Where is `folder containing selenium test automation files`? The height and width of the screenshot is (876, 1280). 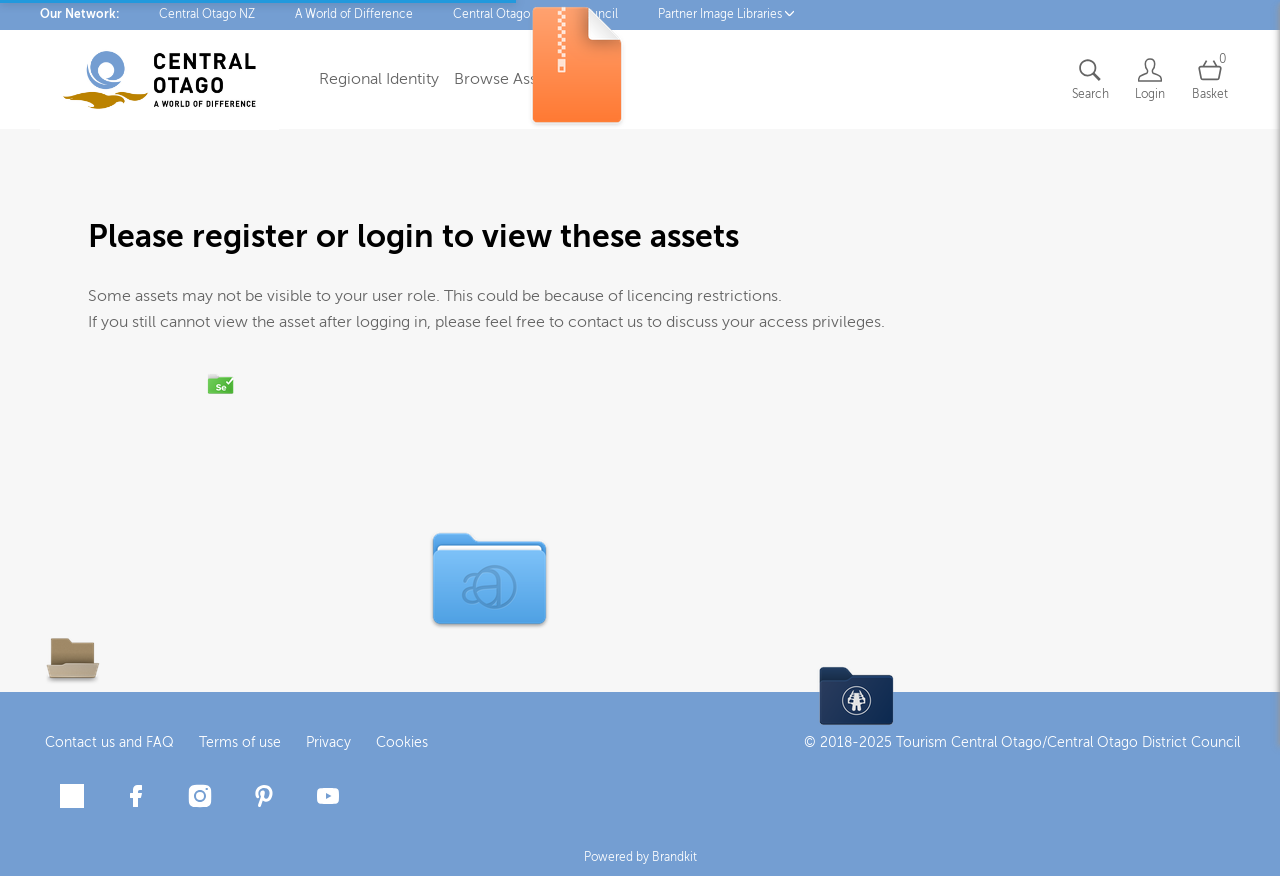 folder containing selenium test automation files is located at coordinates (220, 384).